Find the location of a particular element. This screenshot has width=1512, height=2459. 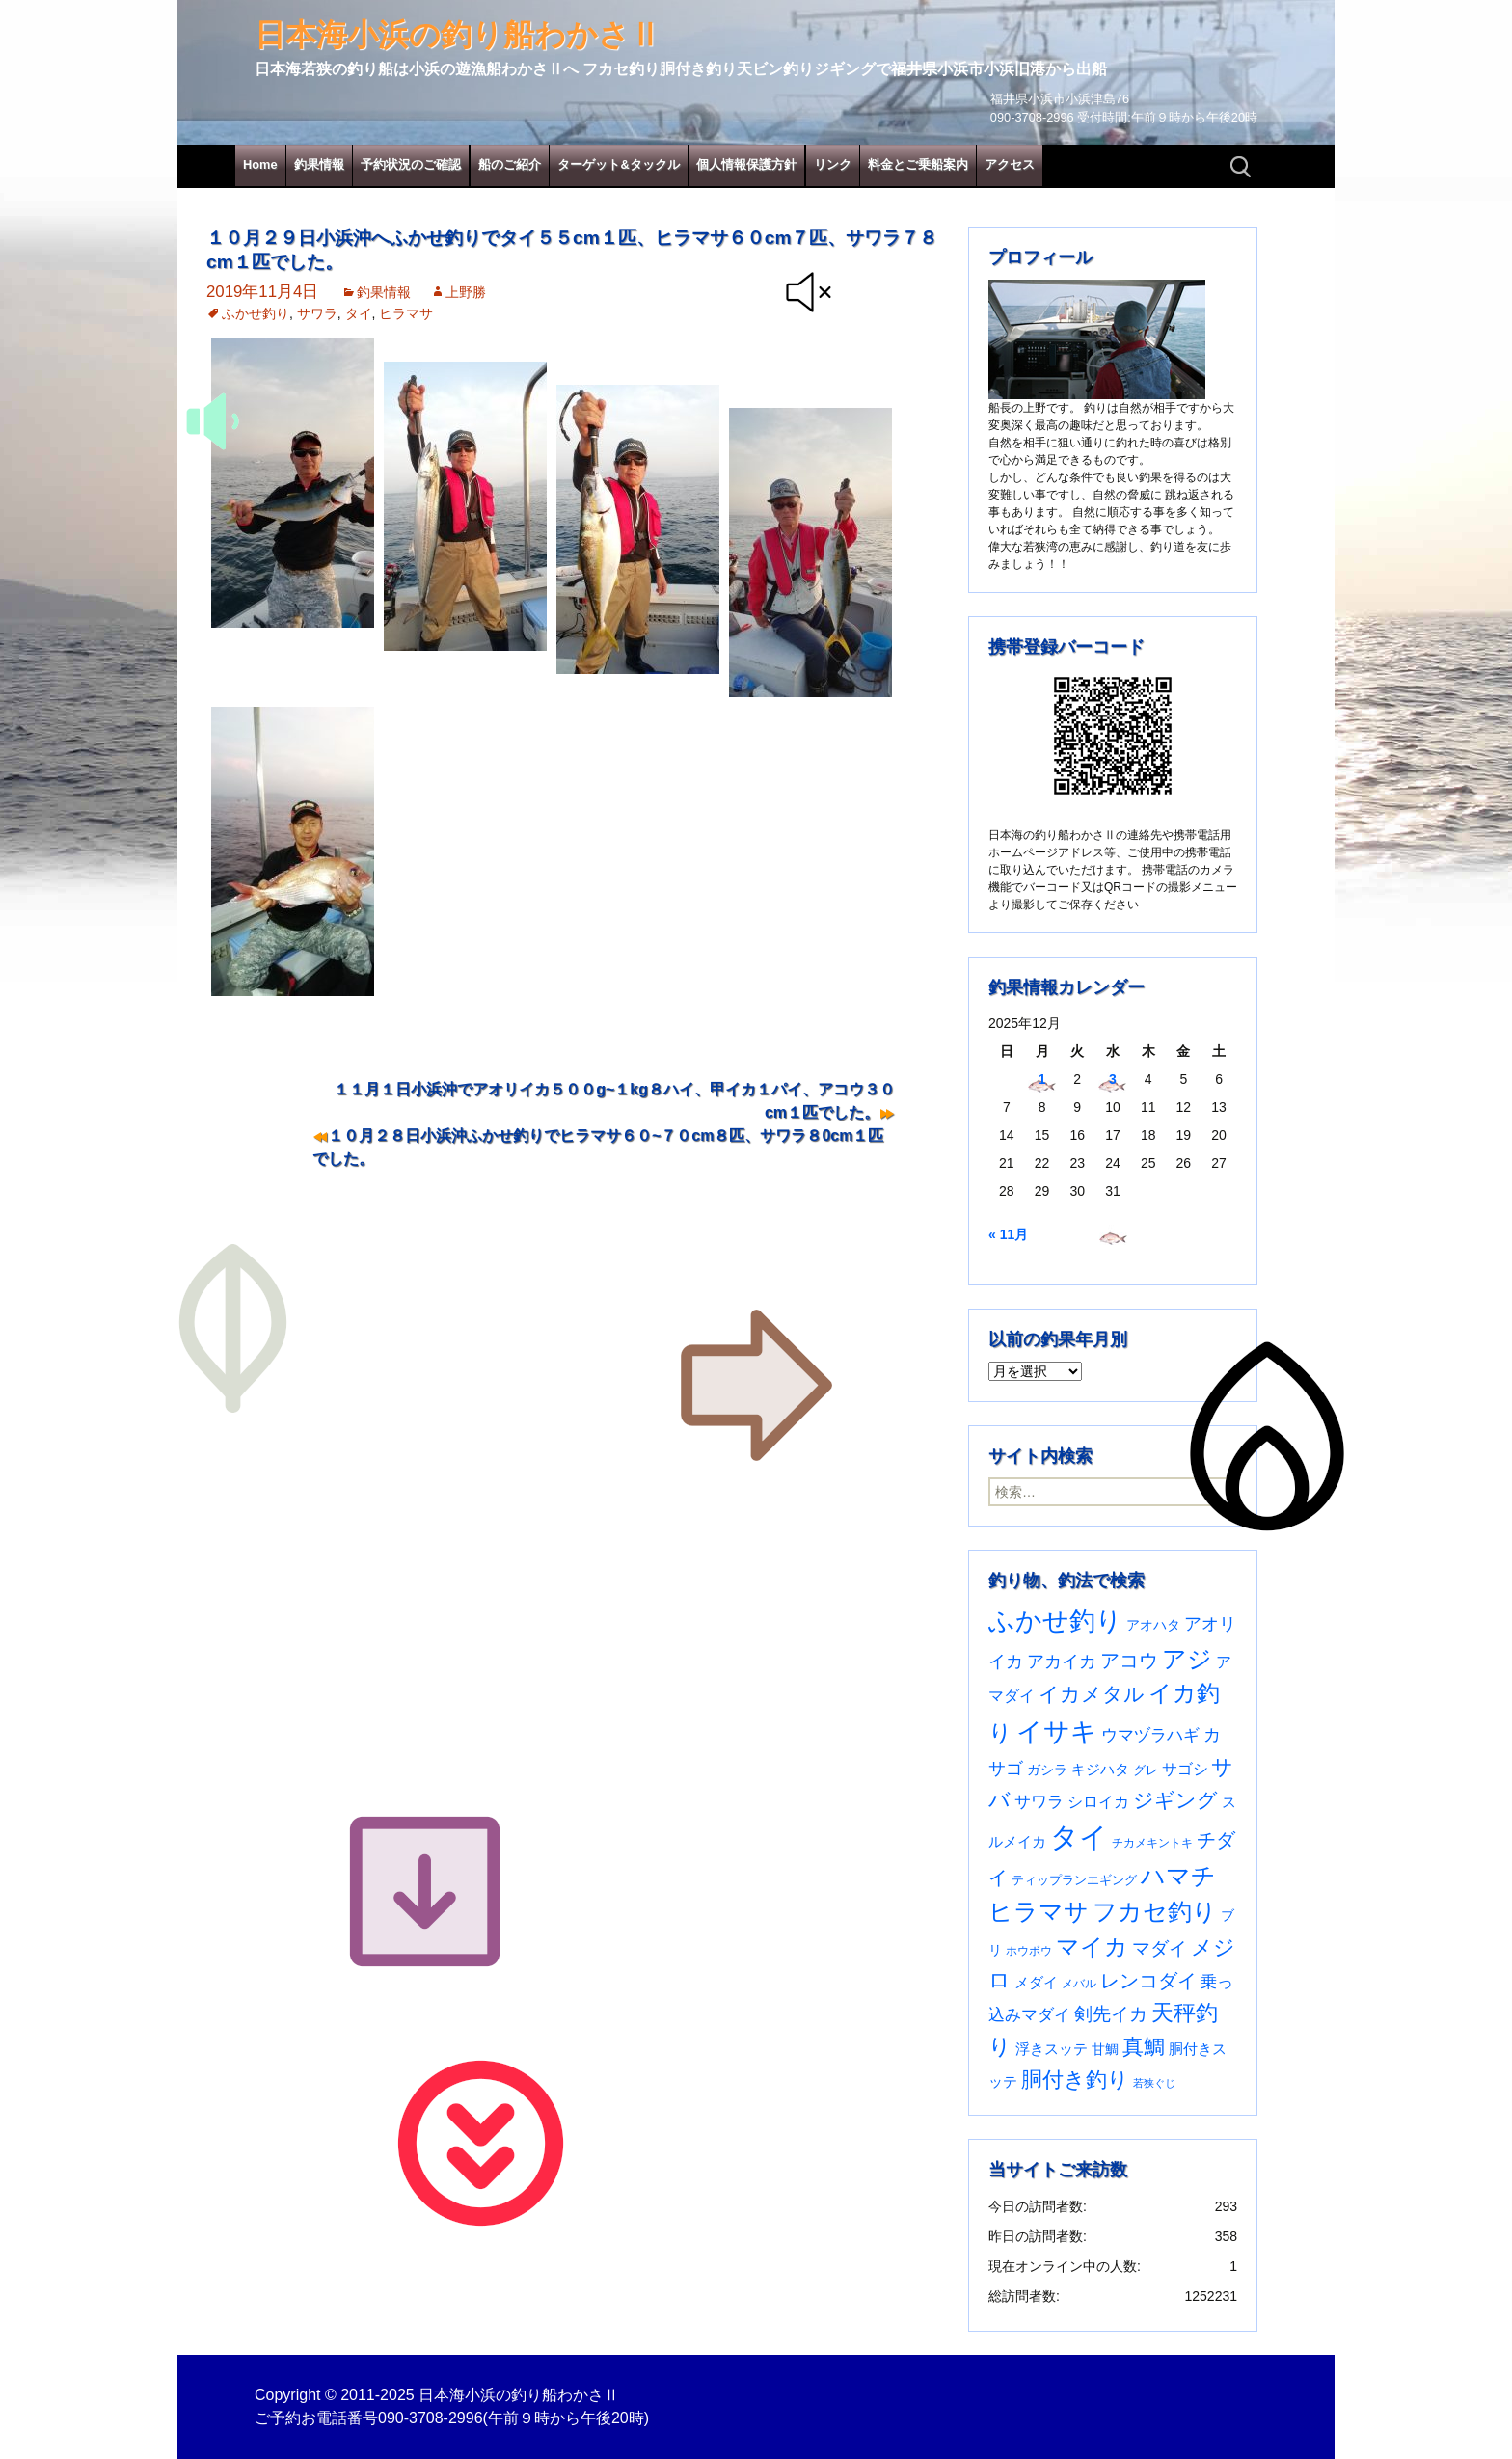

navigate to the next item or step is located at coordinates (750, 1385).